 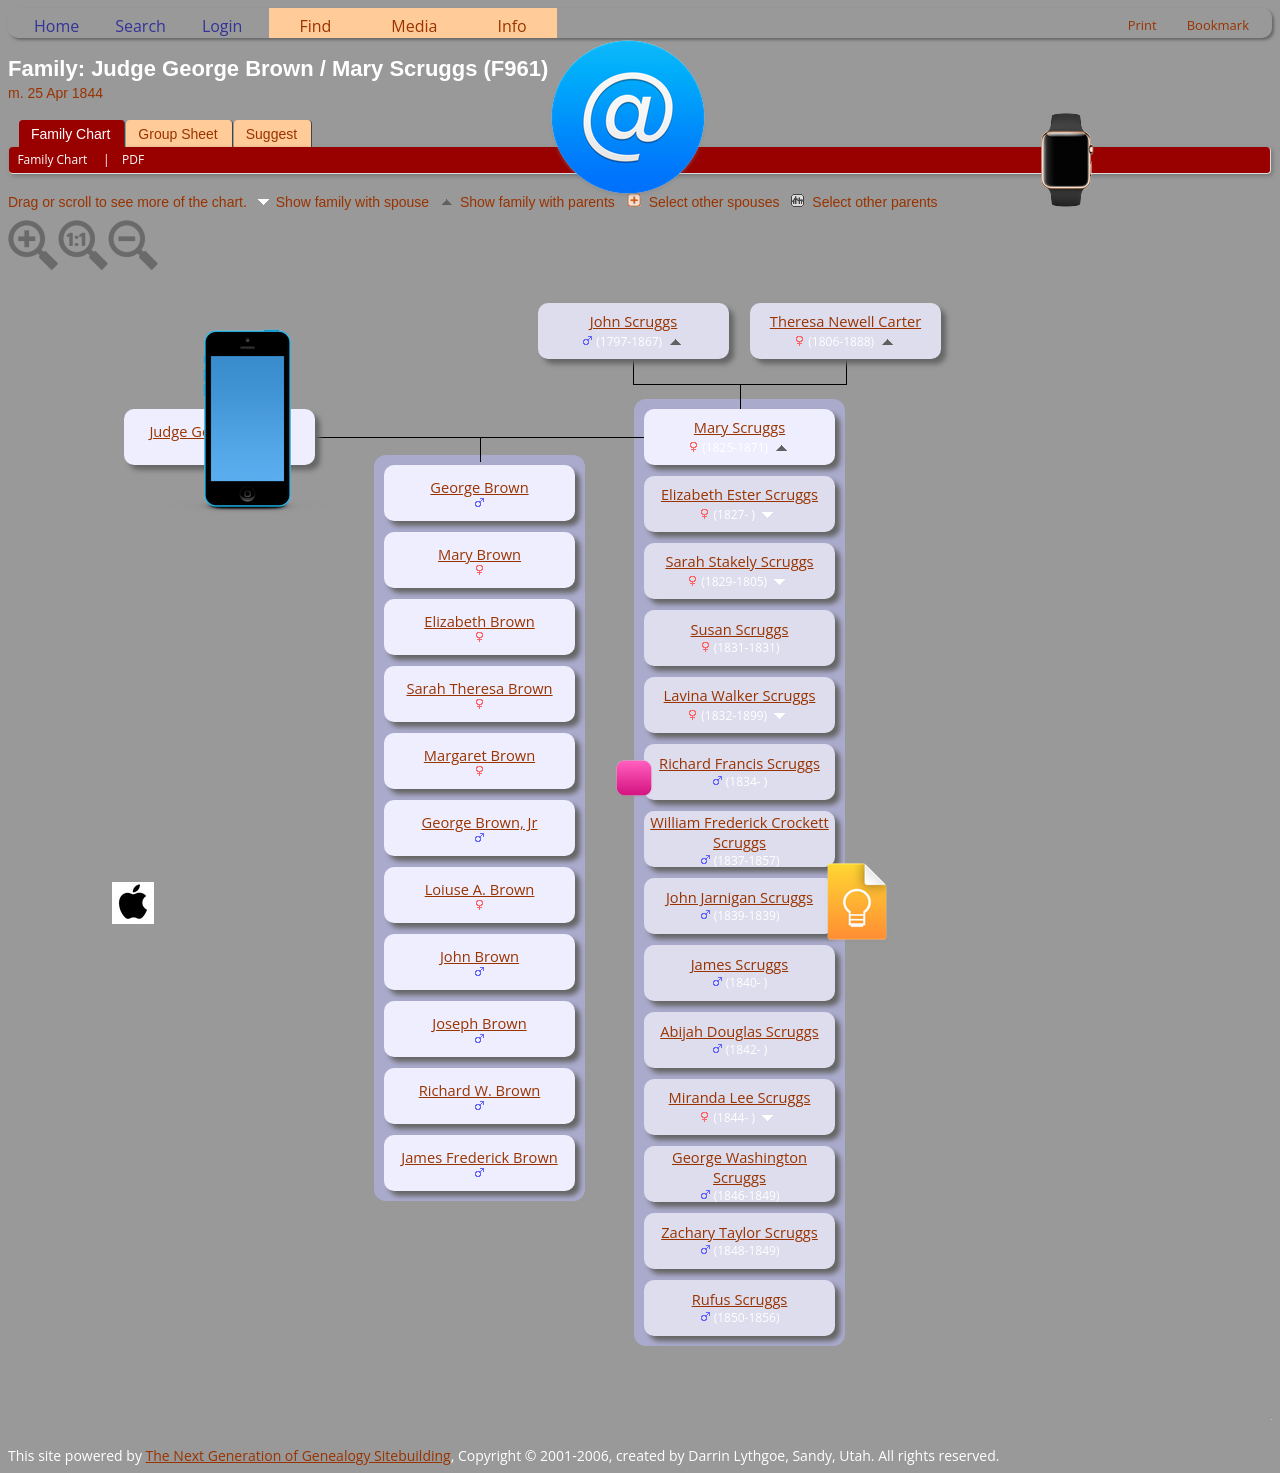 I want to click on manage connected Apple Watch device, so click(x=1066, y=160).